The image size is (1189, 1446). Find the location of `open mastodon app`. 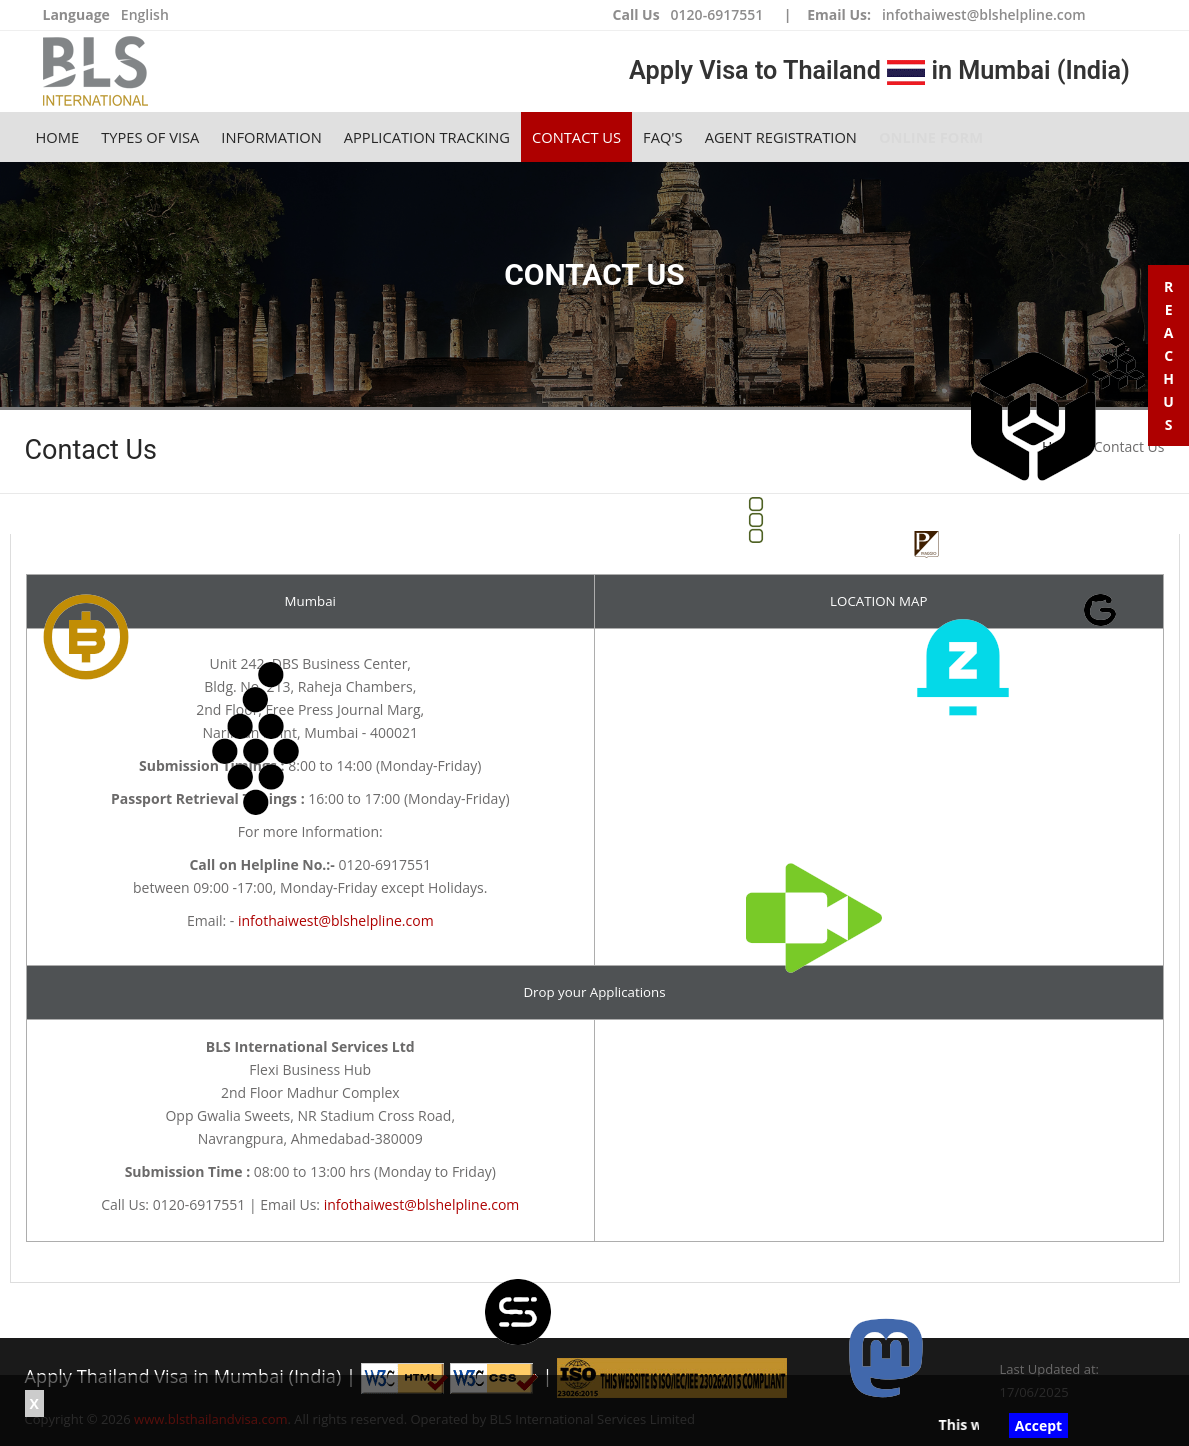

open mastodon app is located at coordinates (886, 1358).